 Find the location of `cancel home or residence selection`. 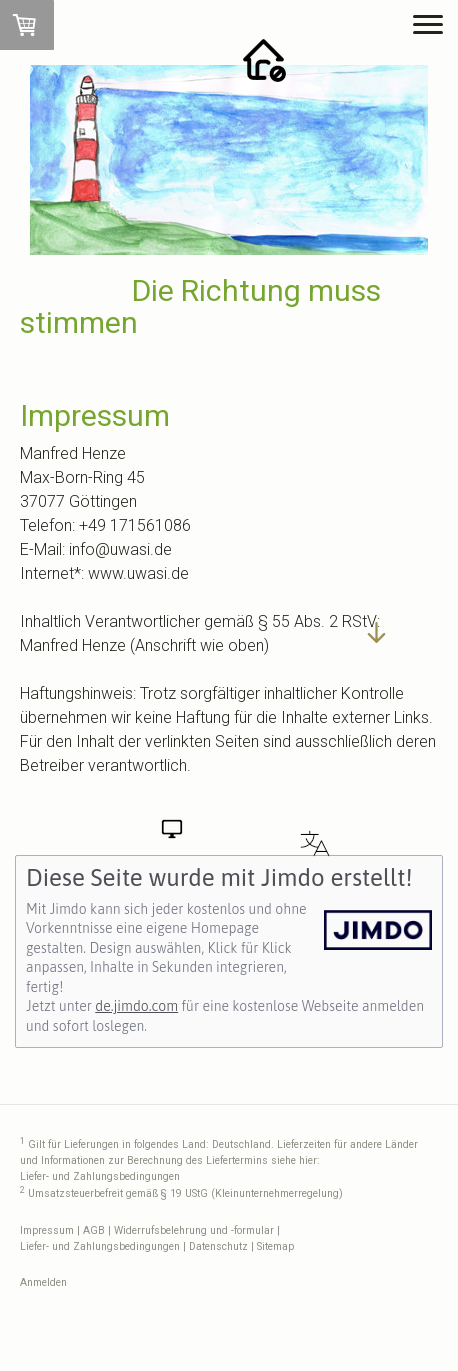

cancel home or residence selection is located at coordinates (263, 59).